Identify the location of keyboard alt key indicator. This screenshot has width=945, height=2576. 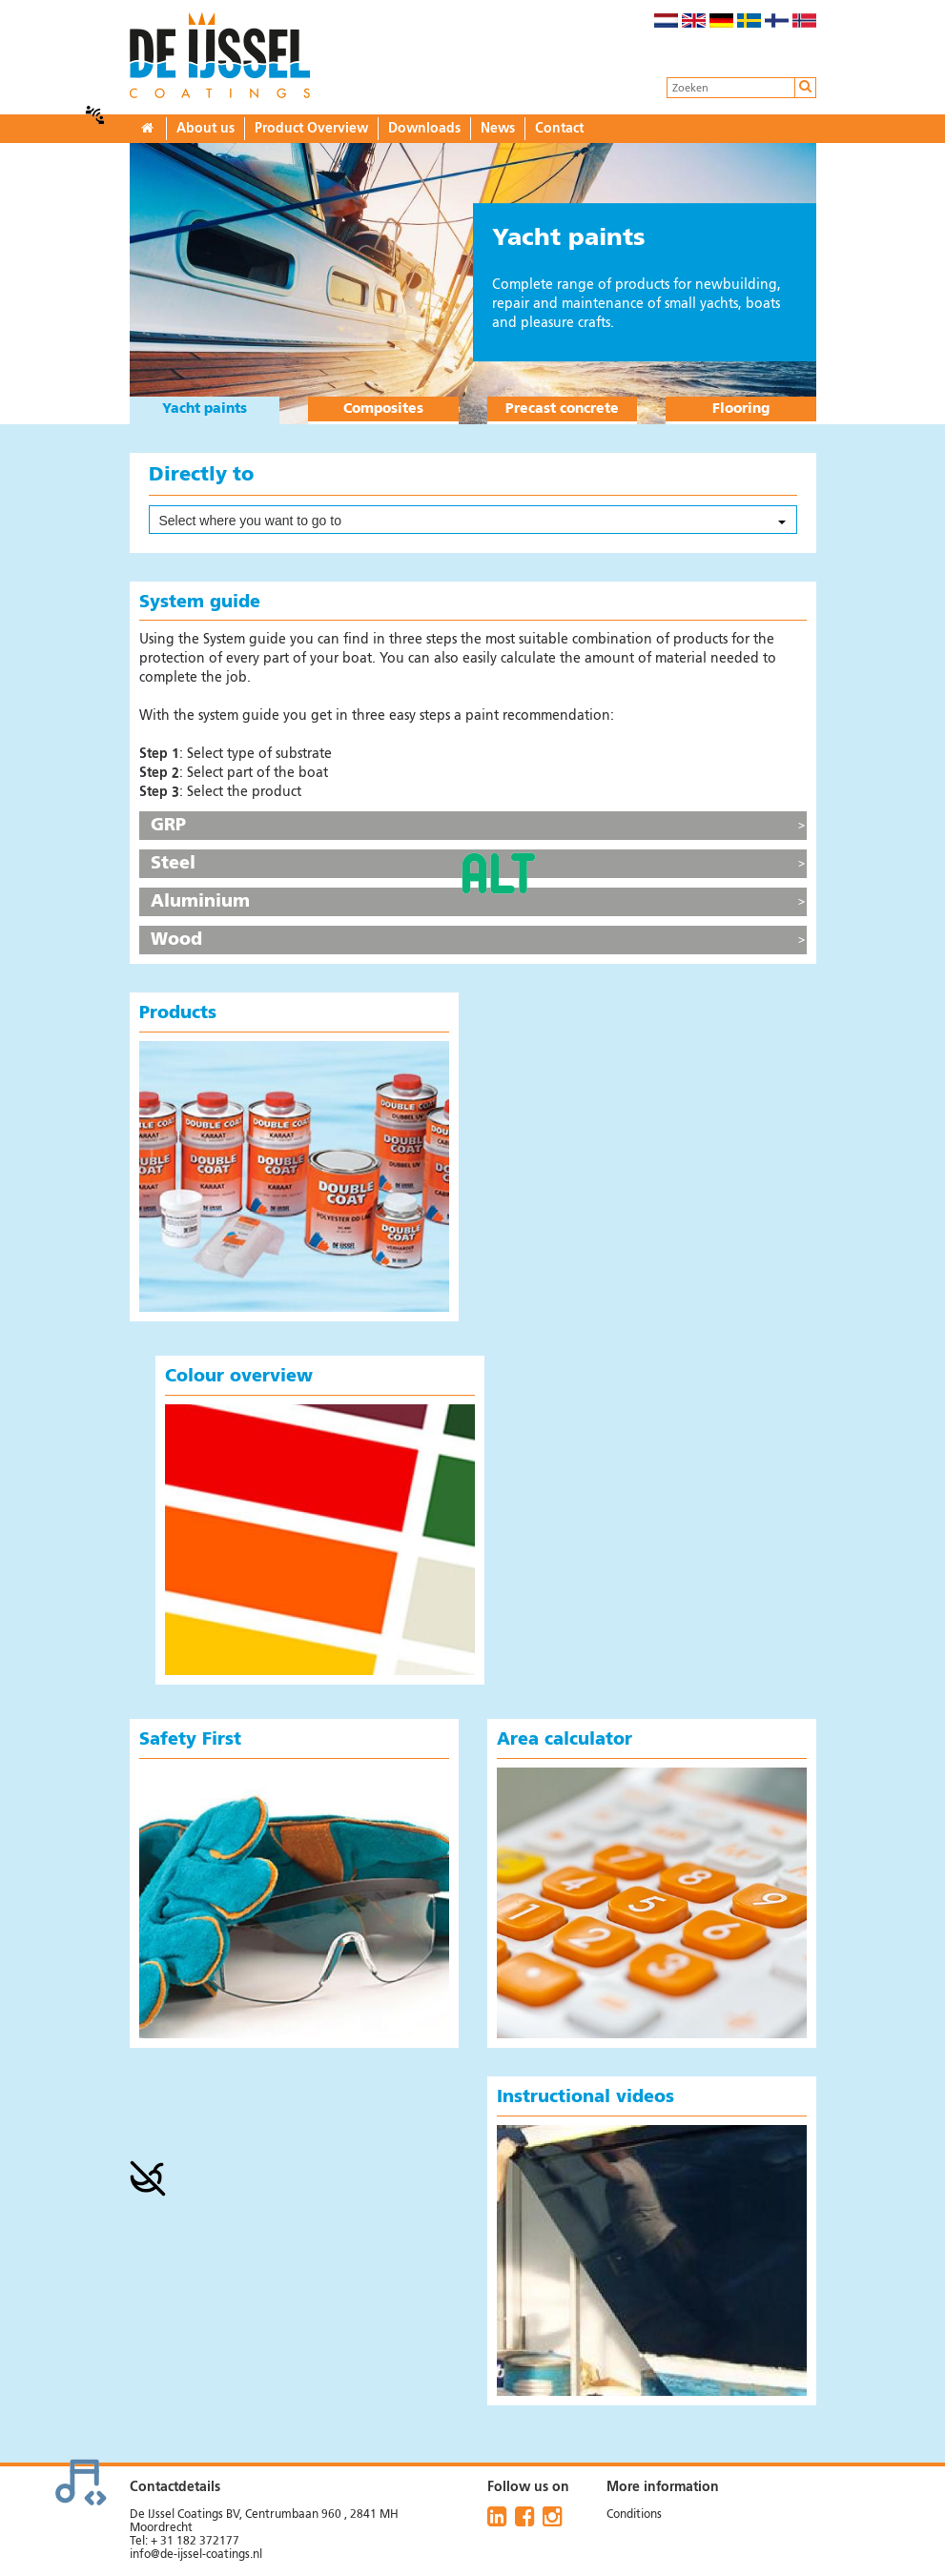
(499, 873).